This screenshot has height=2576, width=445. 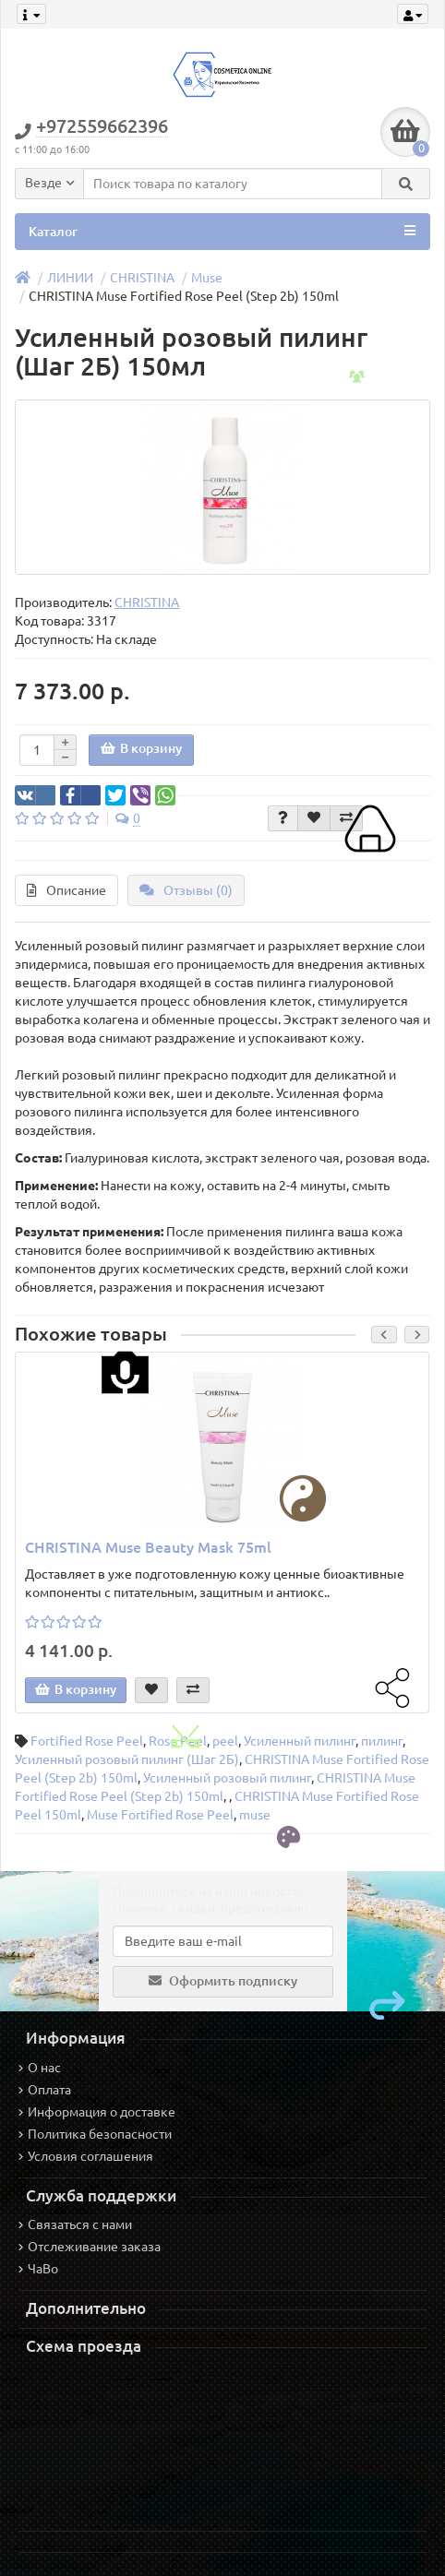 What do you see at coordinates (370, 829) in the screenshot?
I see `browse japanese food options` at bounding box center [370, 829].